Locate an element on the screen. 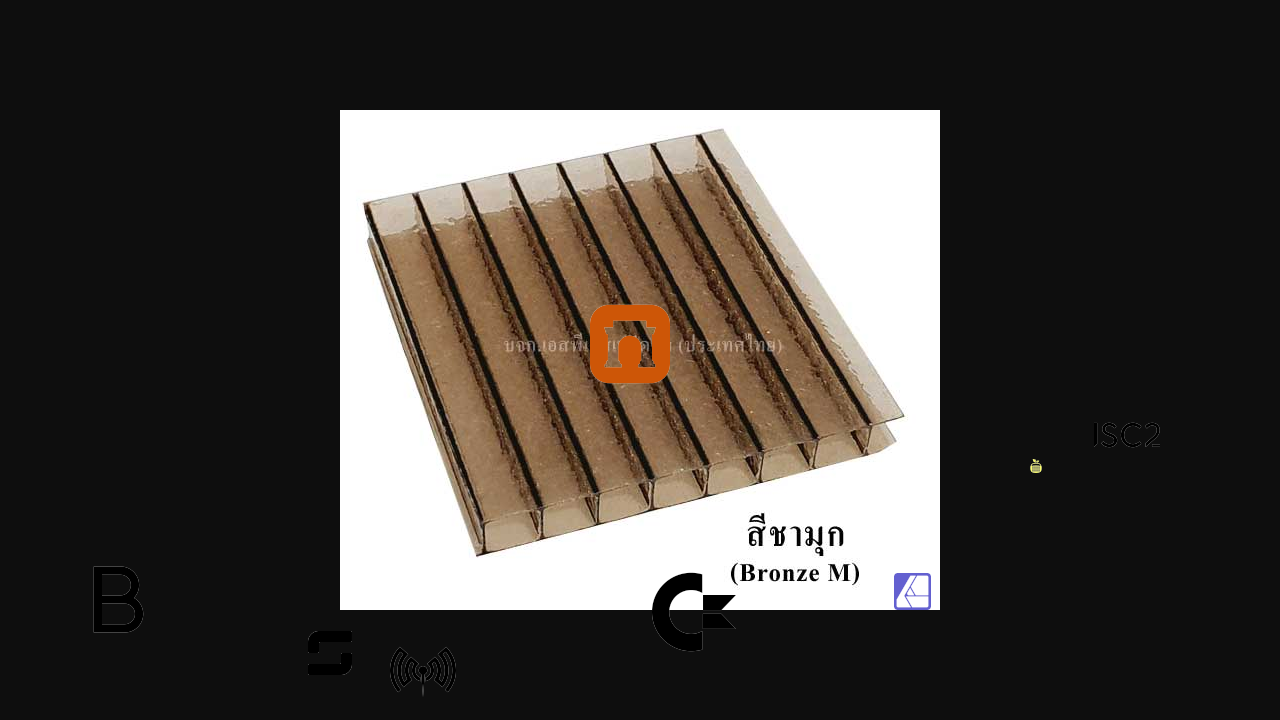 The width and height of the screenshot is (1280, 720). apply bold formatting to selected text is located at coordinates (118, 599).